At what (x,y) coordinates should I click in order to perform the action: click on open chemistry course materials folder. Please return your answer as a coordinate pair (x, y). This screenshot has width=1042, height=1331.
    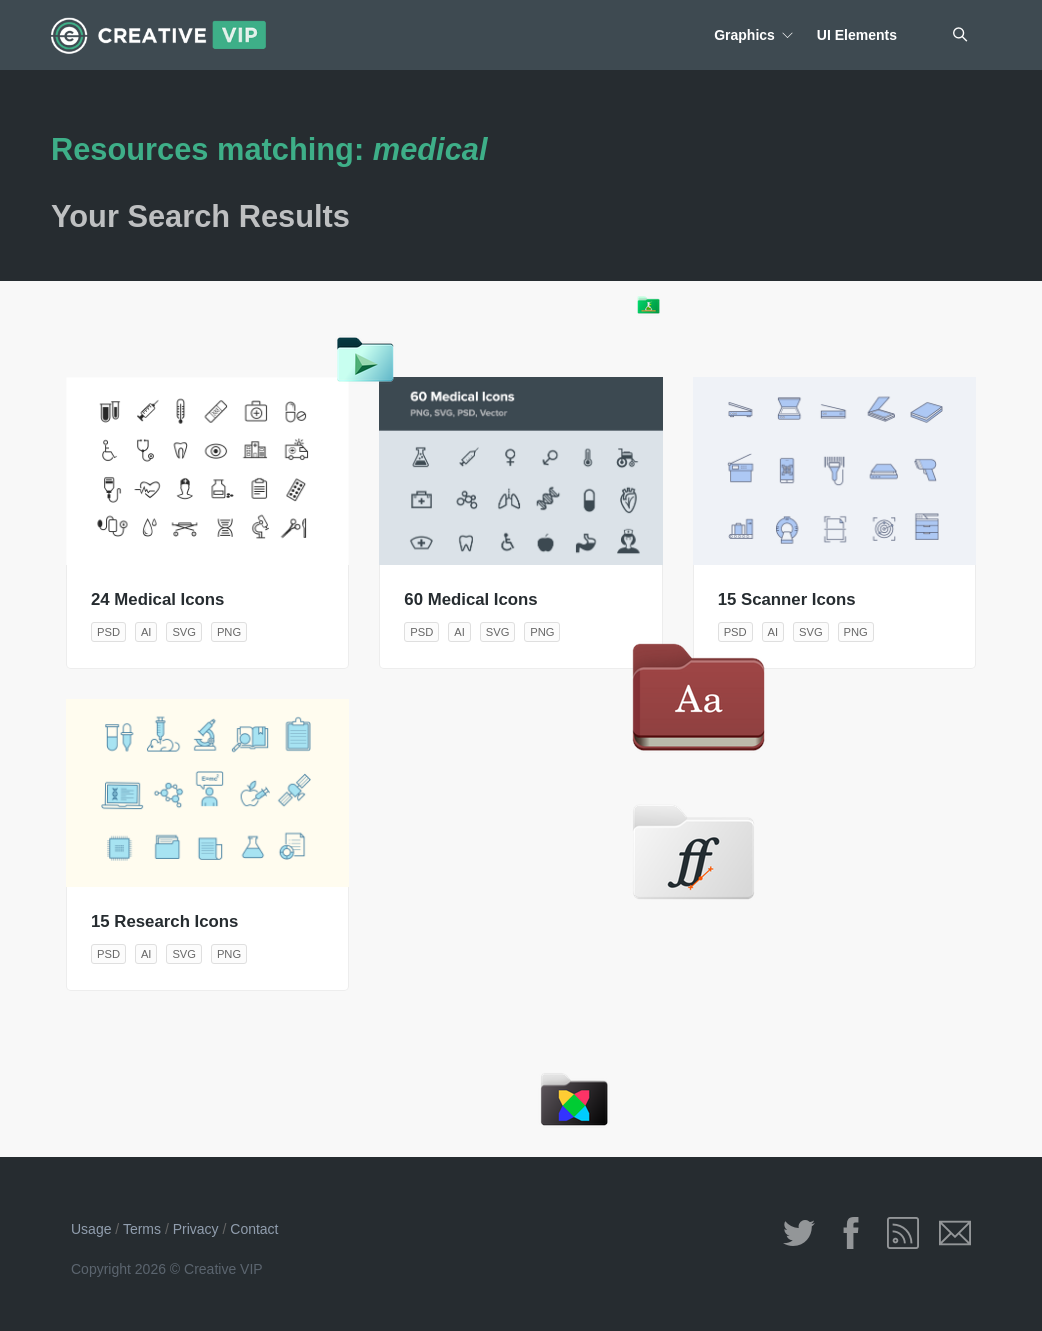
    Looking at the image, I should click on (648, 305).